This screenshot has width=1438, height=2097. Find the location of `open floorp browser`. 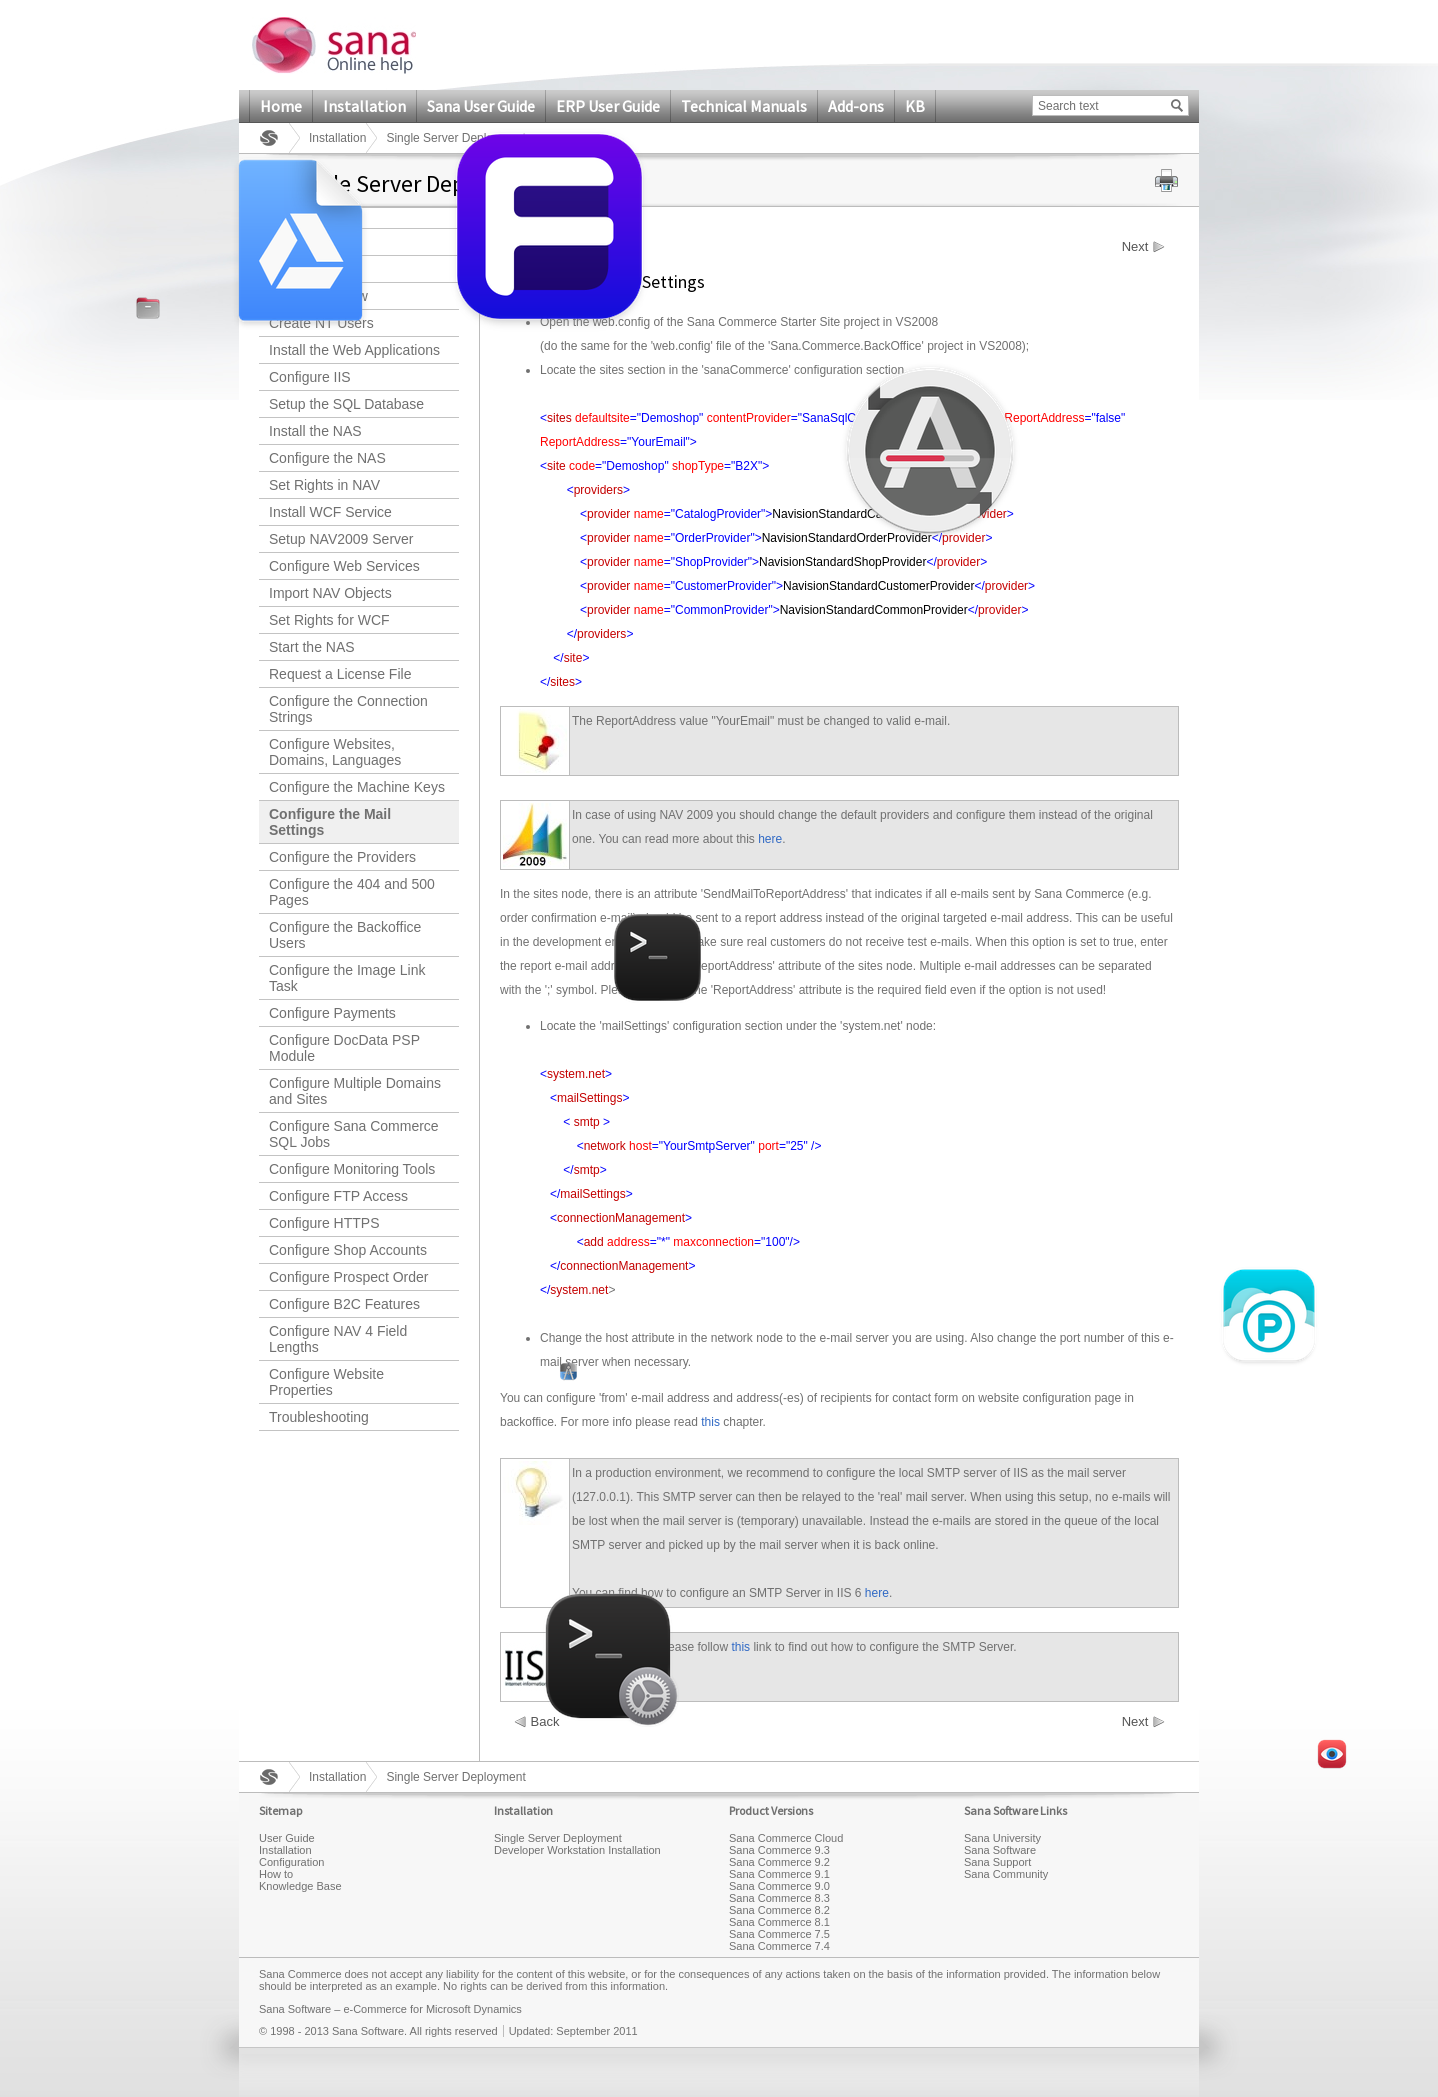

open floorp browser is located at coordinates (549, 226).